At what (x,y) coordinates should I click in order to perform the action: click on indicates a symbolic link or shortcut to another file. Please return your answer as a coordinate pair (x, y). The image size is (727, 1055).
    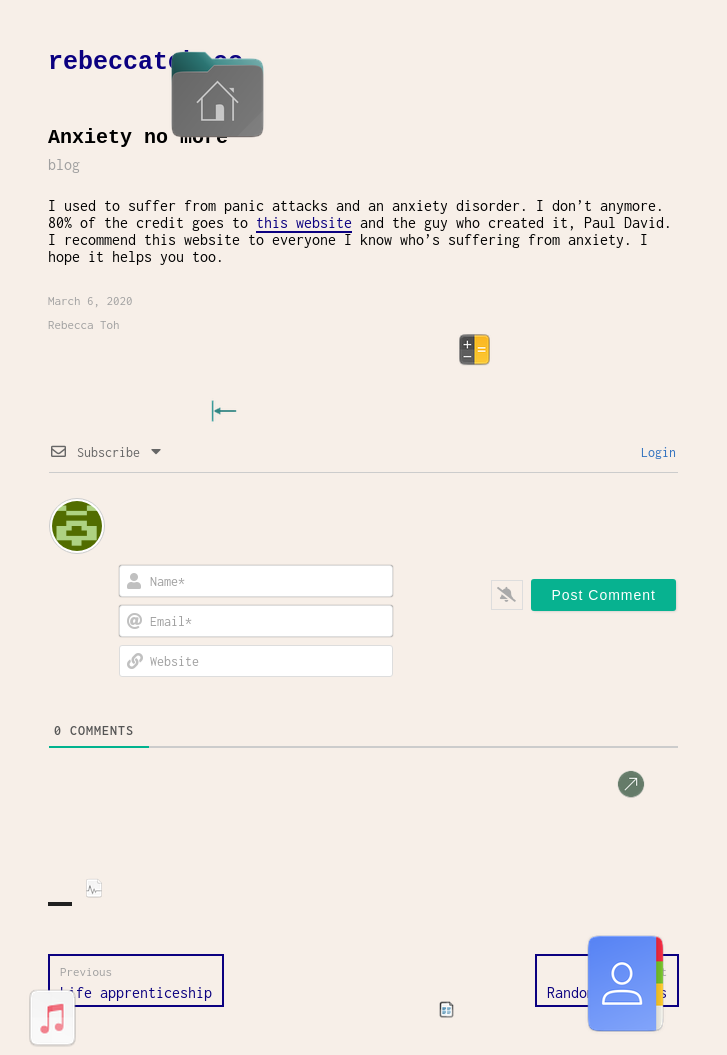
    Looking at the image, I should click on (631, 784).